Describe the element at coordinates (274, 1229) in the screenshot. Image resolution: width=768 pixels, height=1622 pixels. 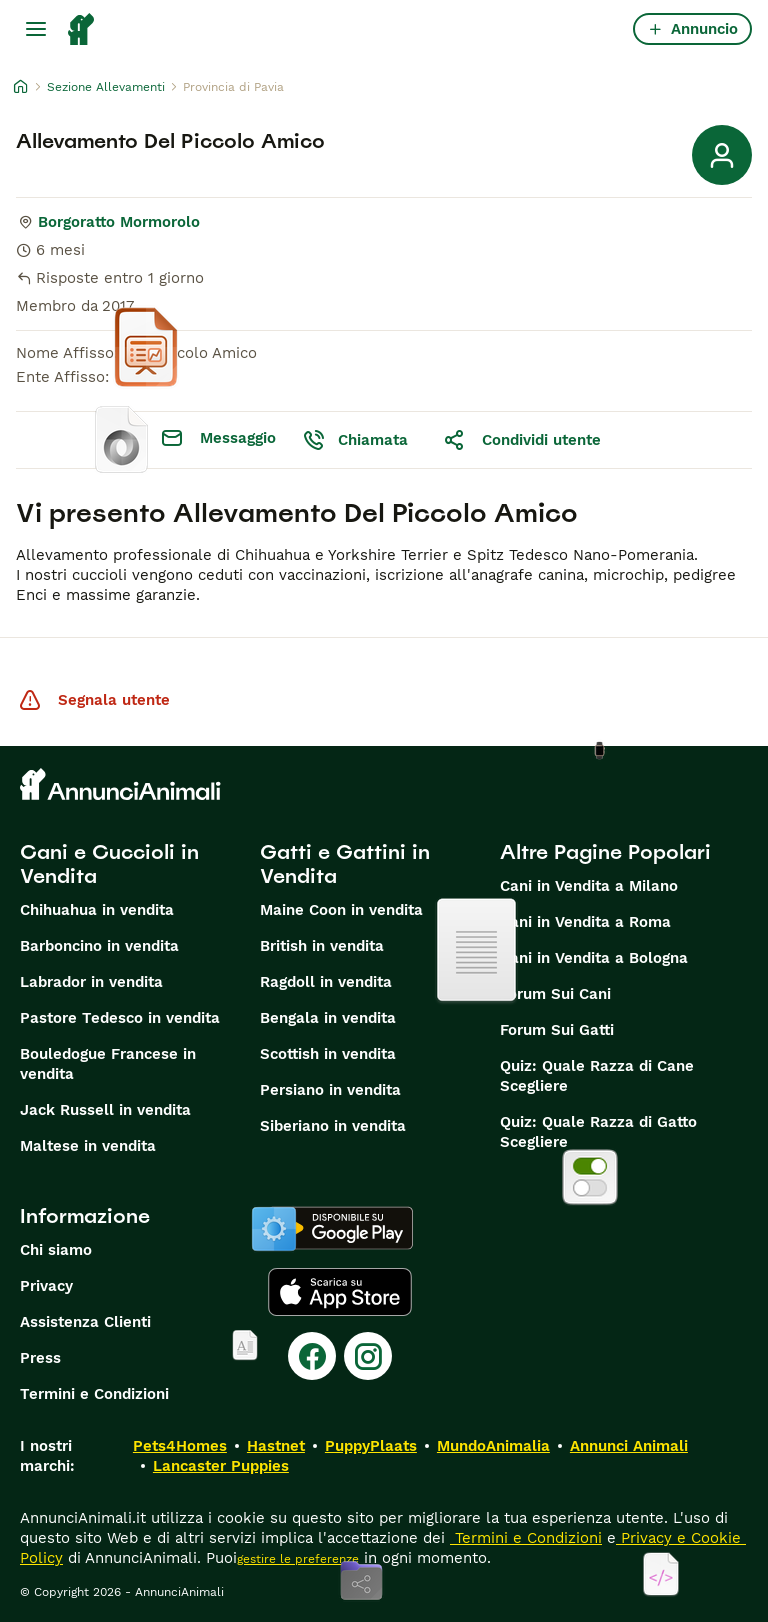
I see `configure default applications for your system` at that location.